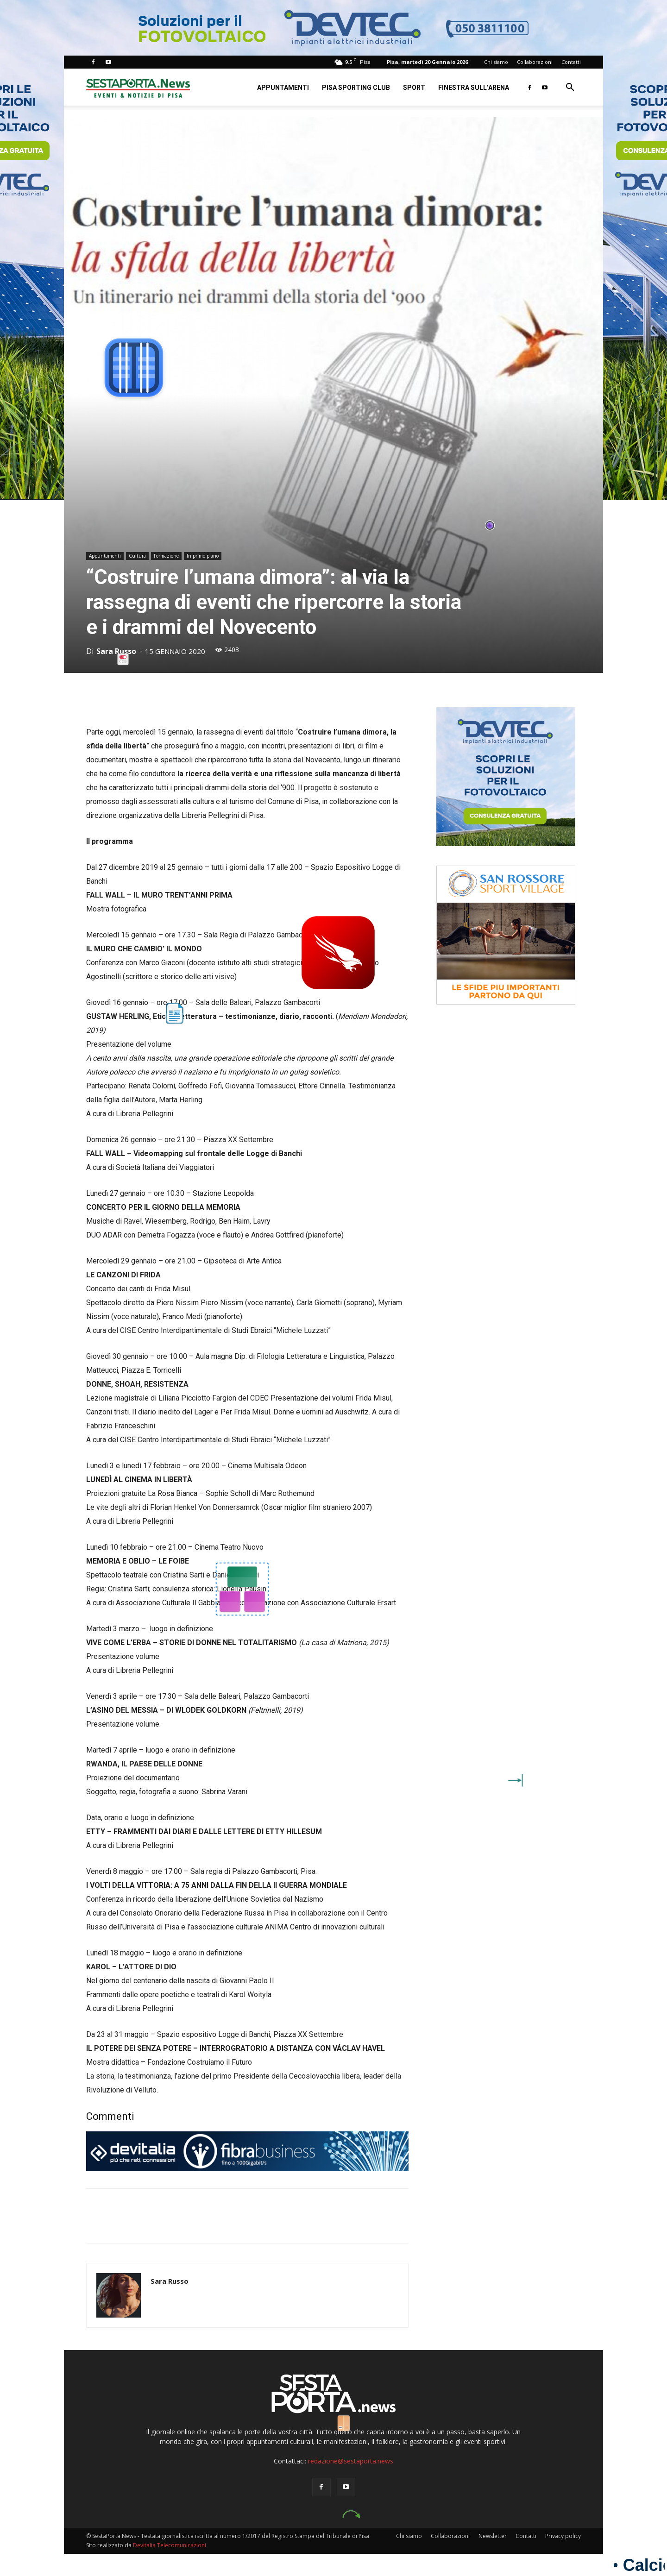 The width and height of the screenshot is (667, 2576). Describe the element at coordinates (175, 1013) in the screenshot. I see `open a text document file` at that location.